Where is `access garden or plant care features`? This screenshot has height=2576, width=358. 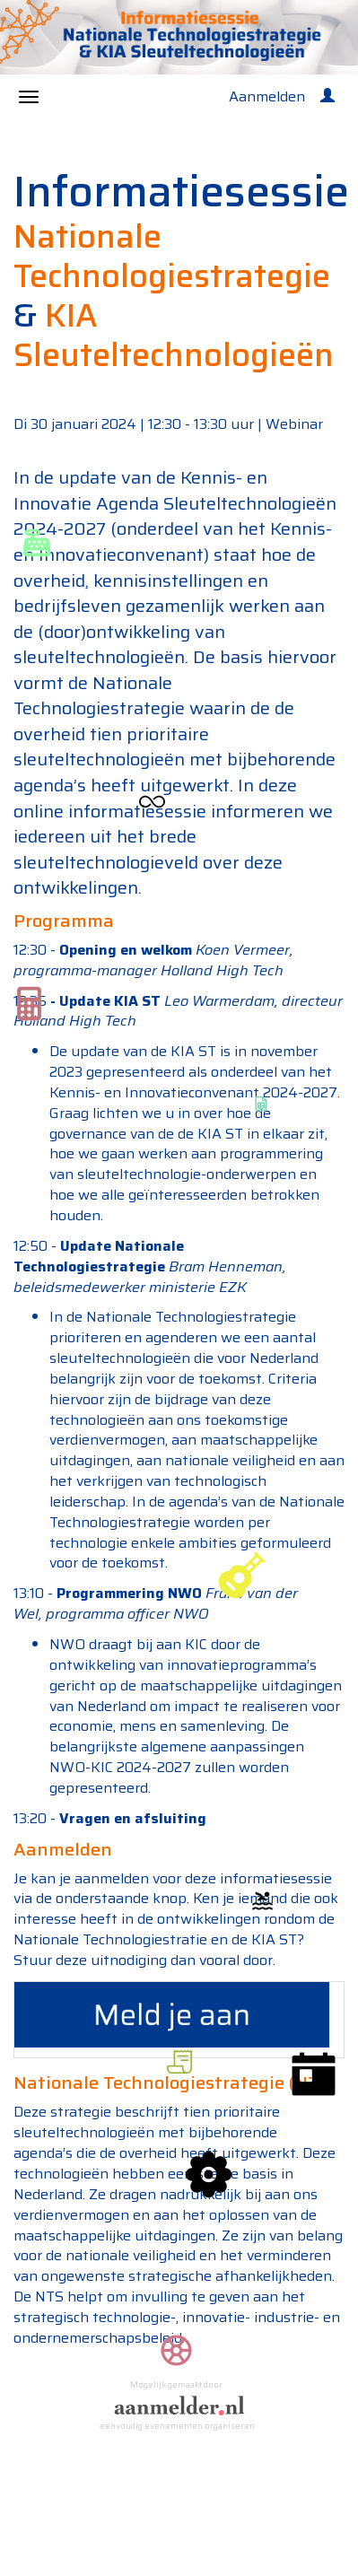
access garden or plant care features is located at coordinates (208, 2174).